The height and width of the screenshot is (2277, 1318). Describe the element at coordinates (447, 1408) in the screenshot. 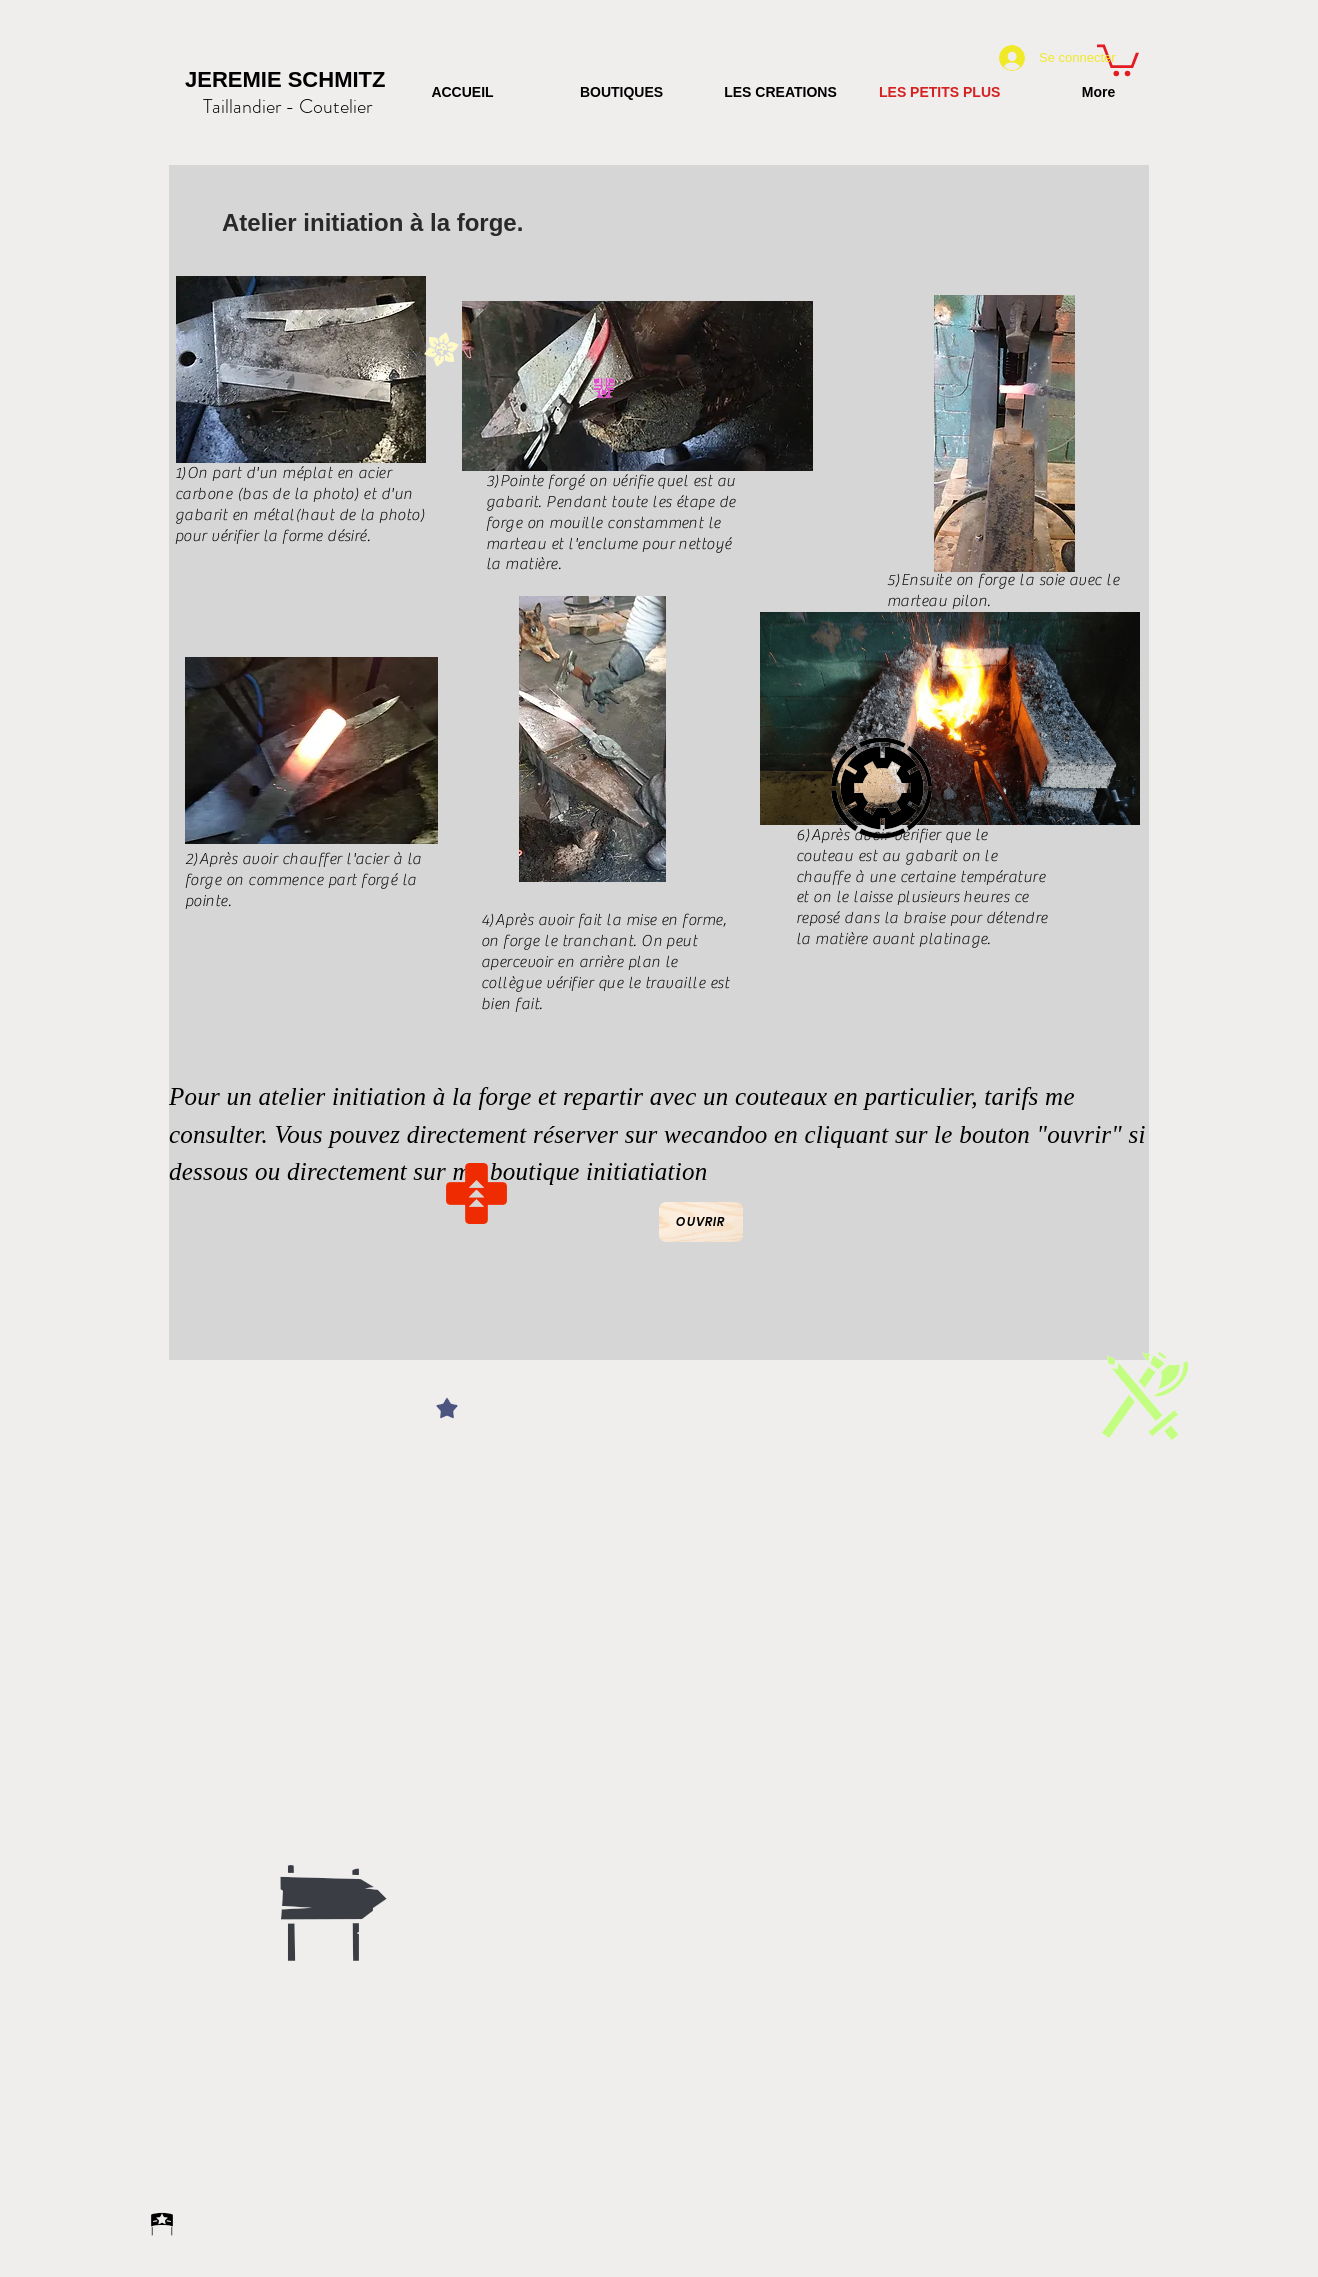

I see `add item to favorites` at that location.